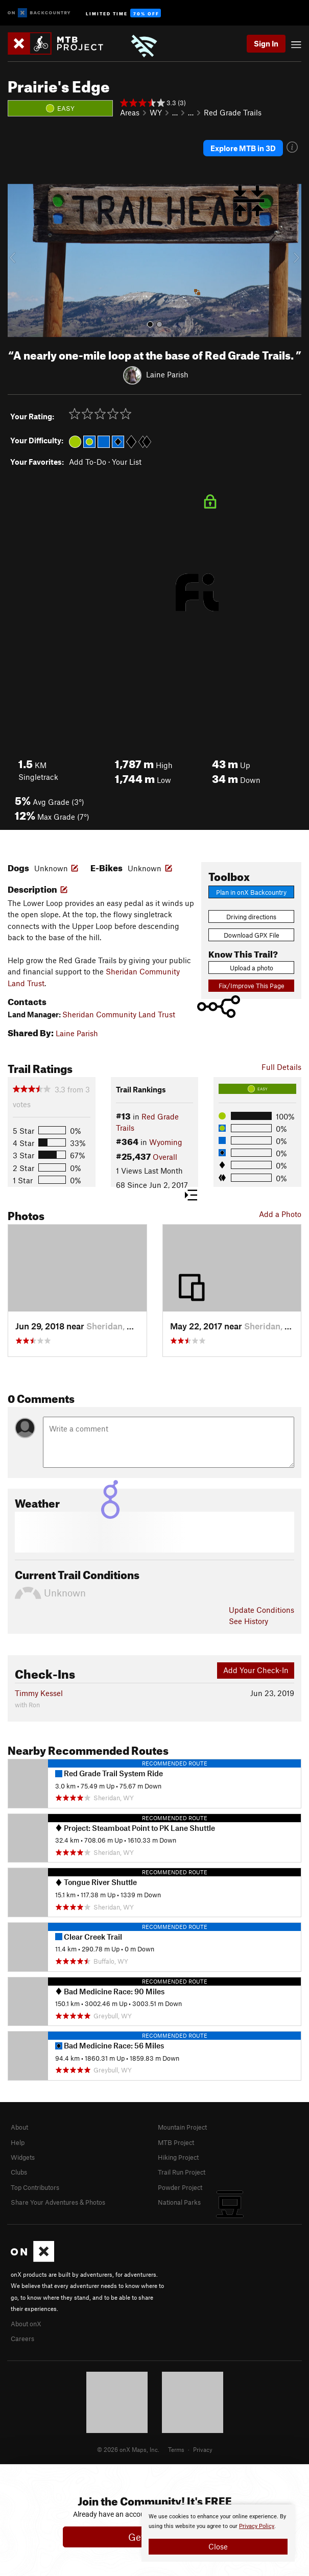 Image resolution: width=309 pixels, height=2576 pixels. I want to click on open n8n workflow automation platform, so click(219, 1007).